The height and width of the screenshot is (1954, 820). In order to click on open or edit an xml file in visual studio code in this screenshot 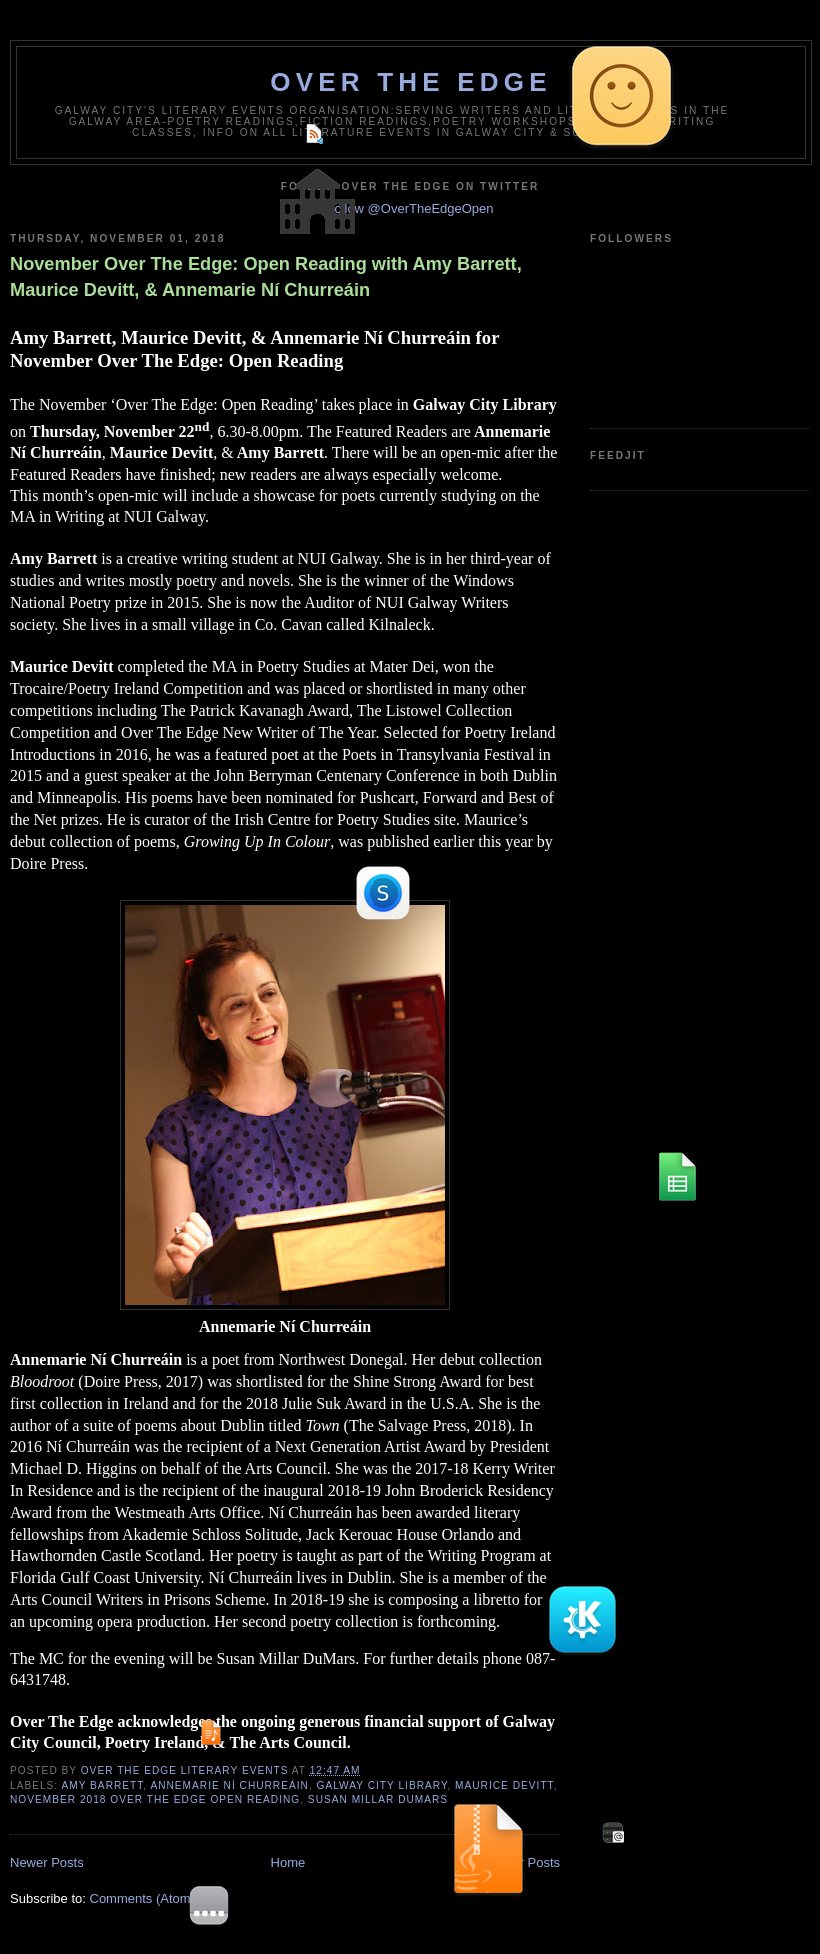, I will do `click(314, 134)`.